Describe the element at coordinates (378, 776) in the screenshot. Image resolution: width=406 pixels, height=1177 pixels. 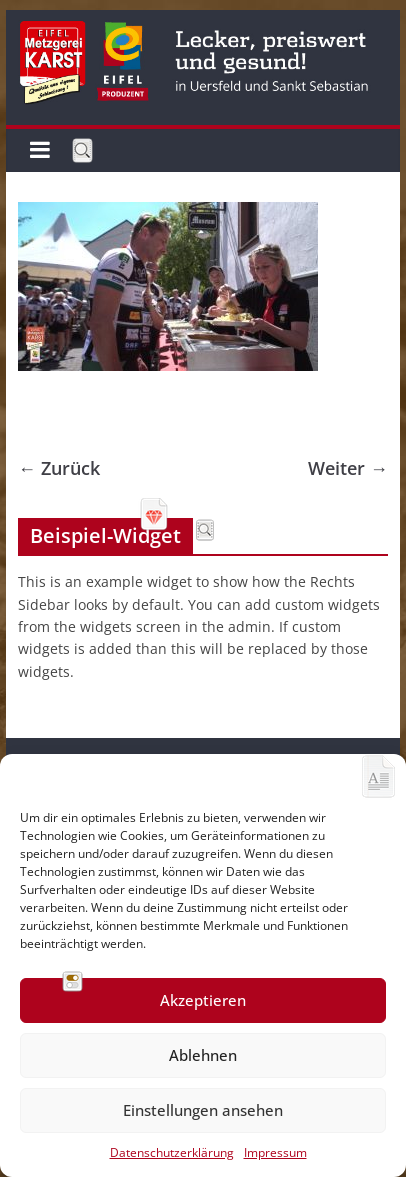
I see `a rich text or formatted document file` at that location.